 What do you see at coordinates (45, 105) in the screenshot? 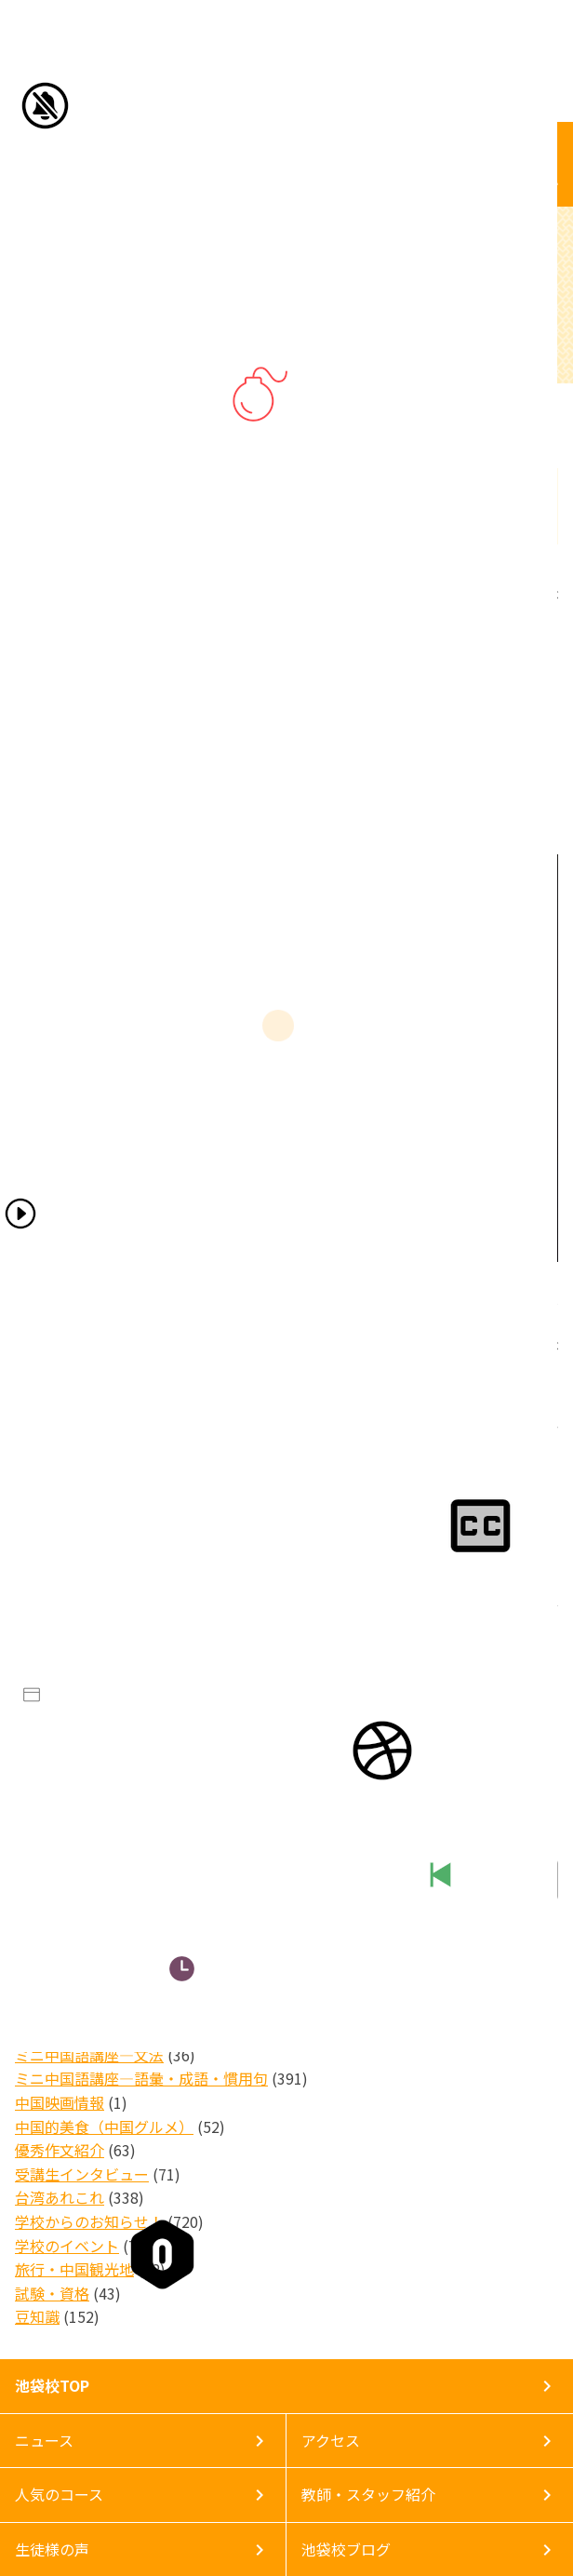
I see `mute notifications` at bounding box center [45, 105].